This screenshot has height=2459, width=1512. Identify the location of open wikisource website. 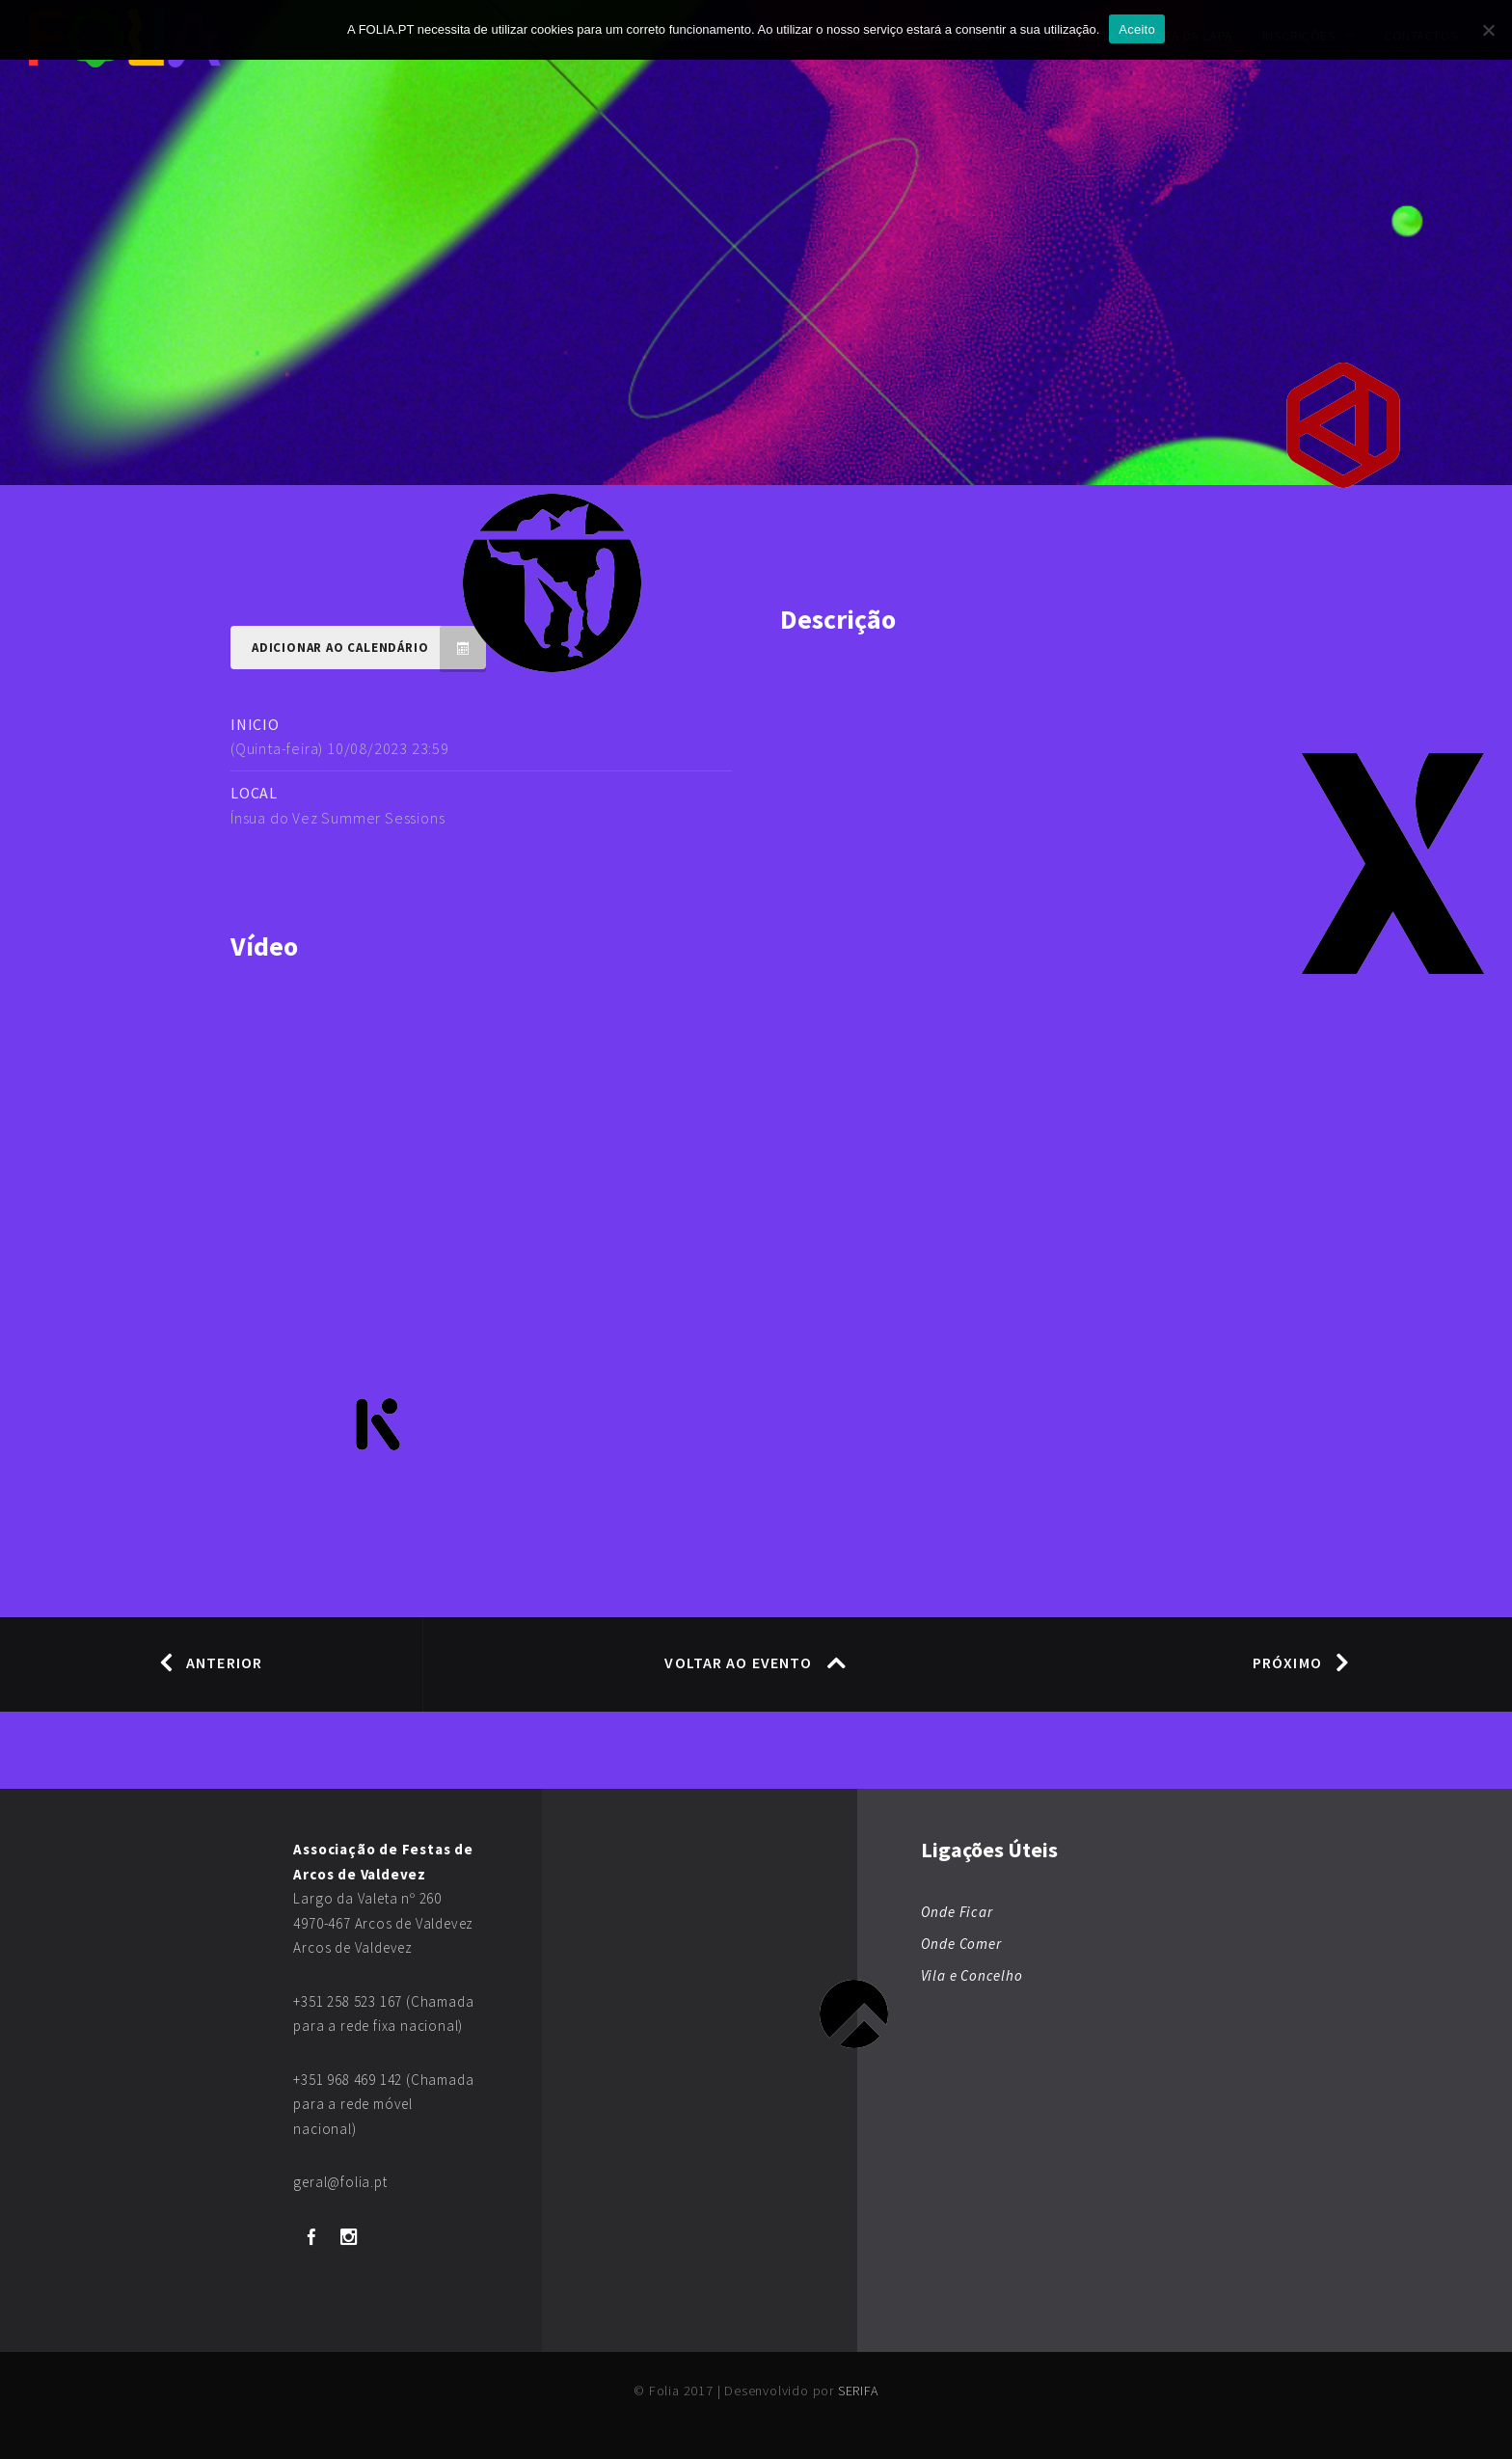
(552, 582).